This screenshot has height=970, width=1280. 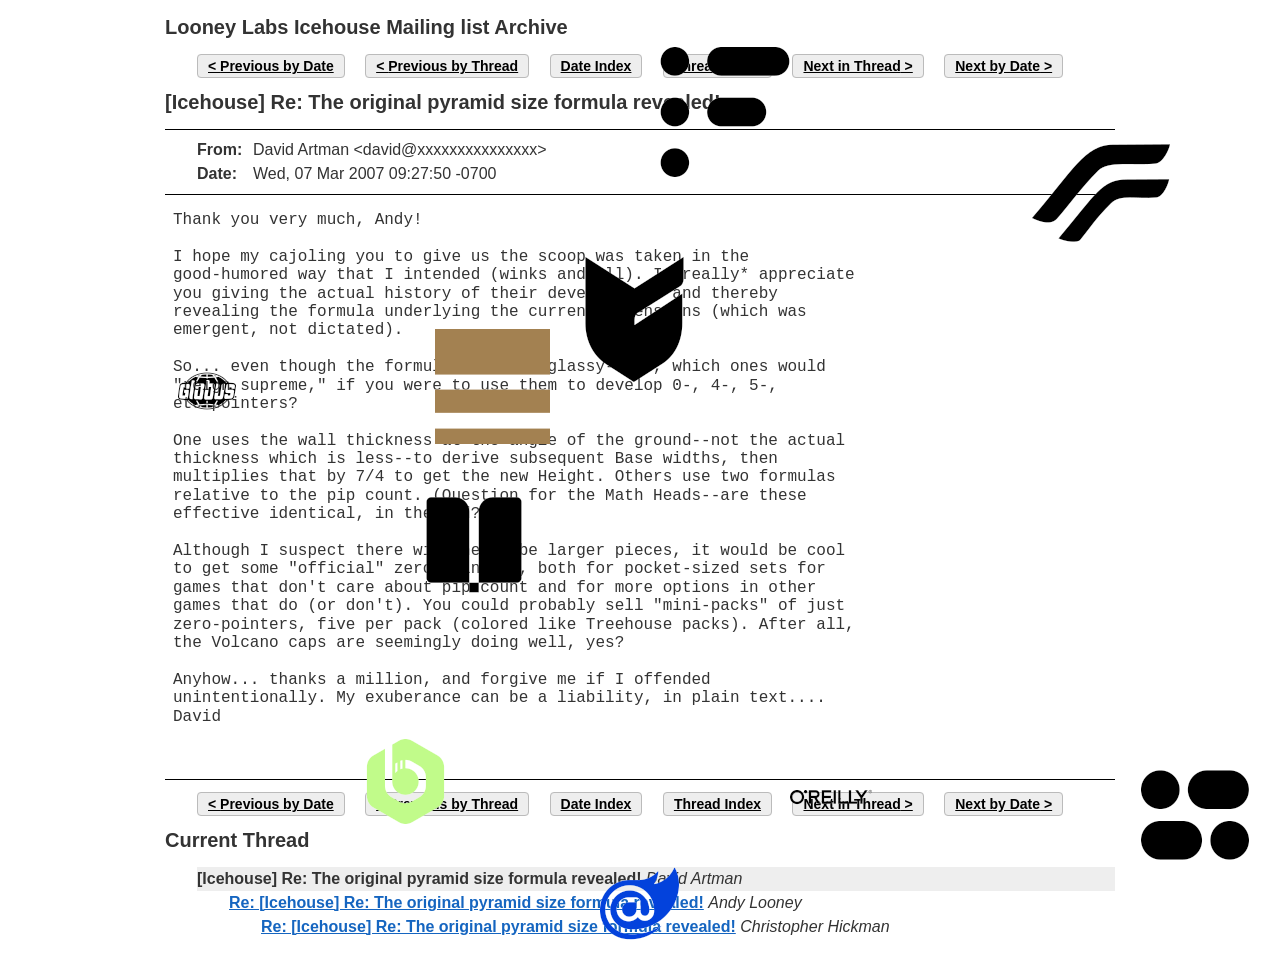 I want to click on fonoma app or service logo, so click(x=1195, y=815).